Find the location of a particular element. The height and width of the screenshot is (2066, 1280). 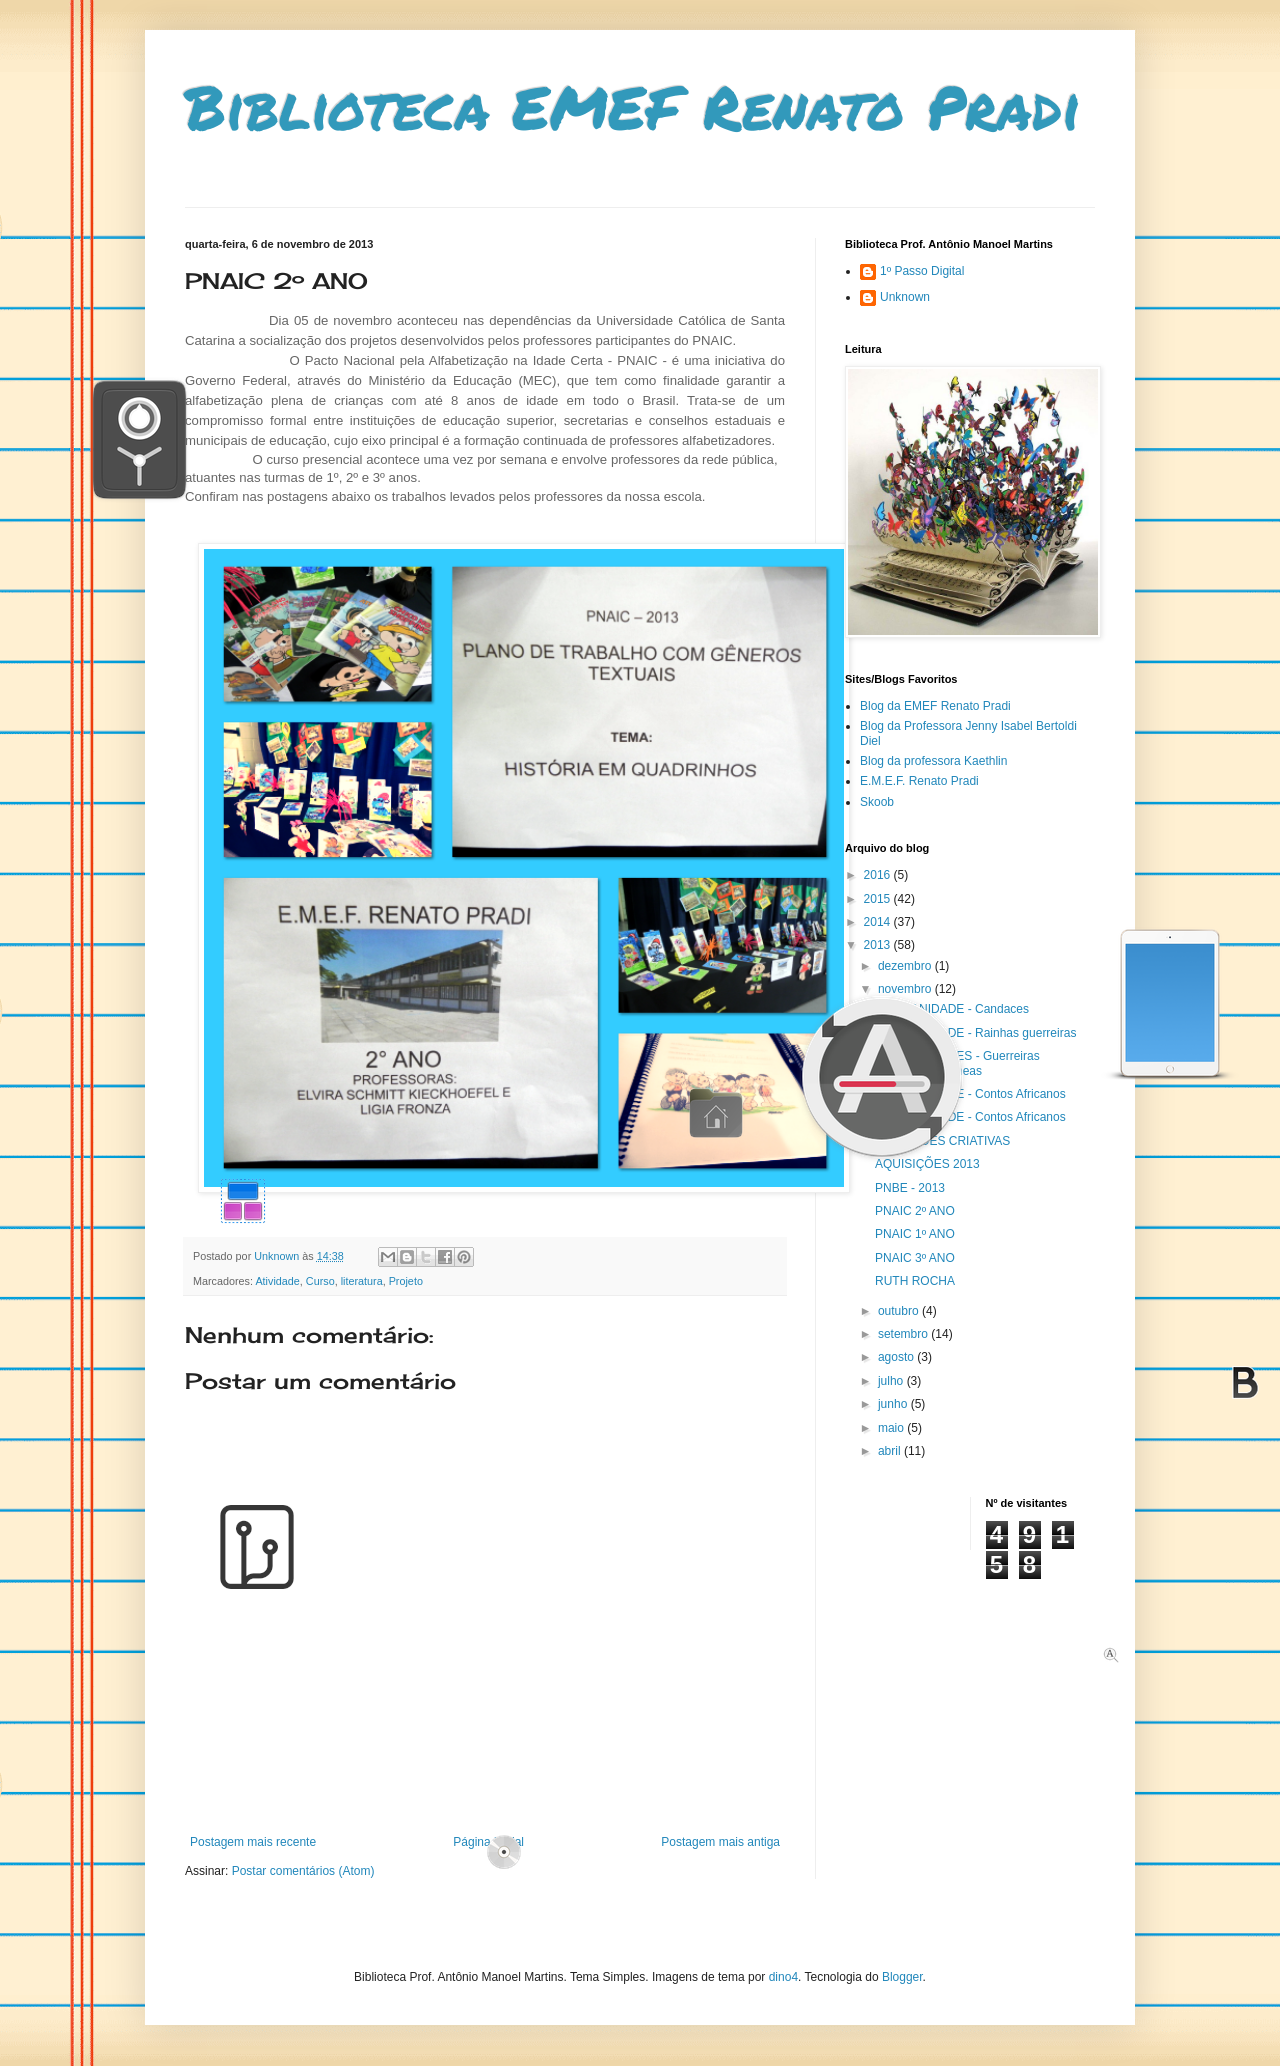

access your home folder is located at coordinates (716, 1113).